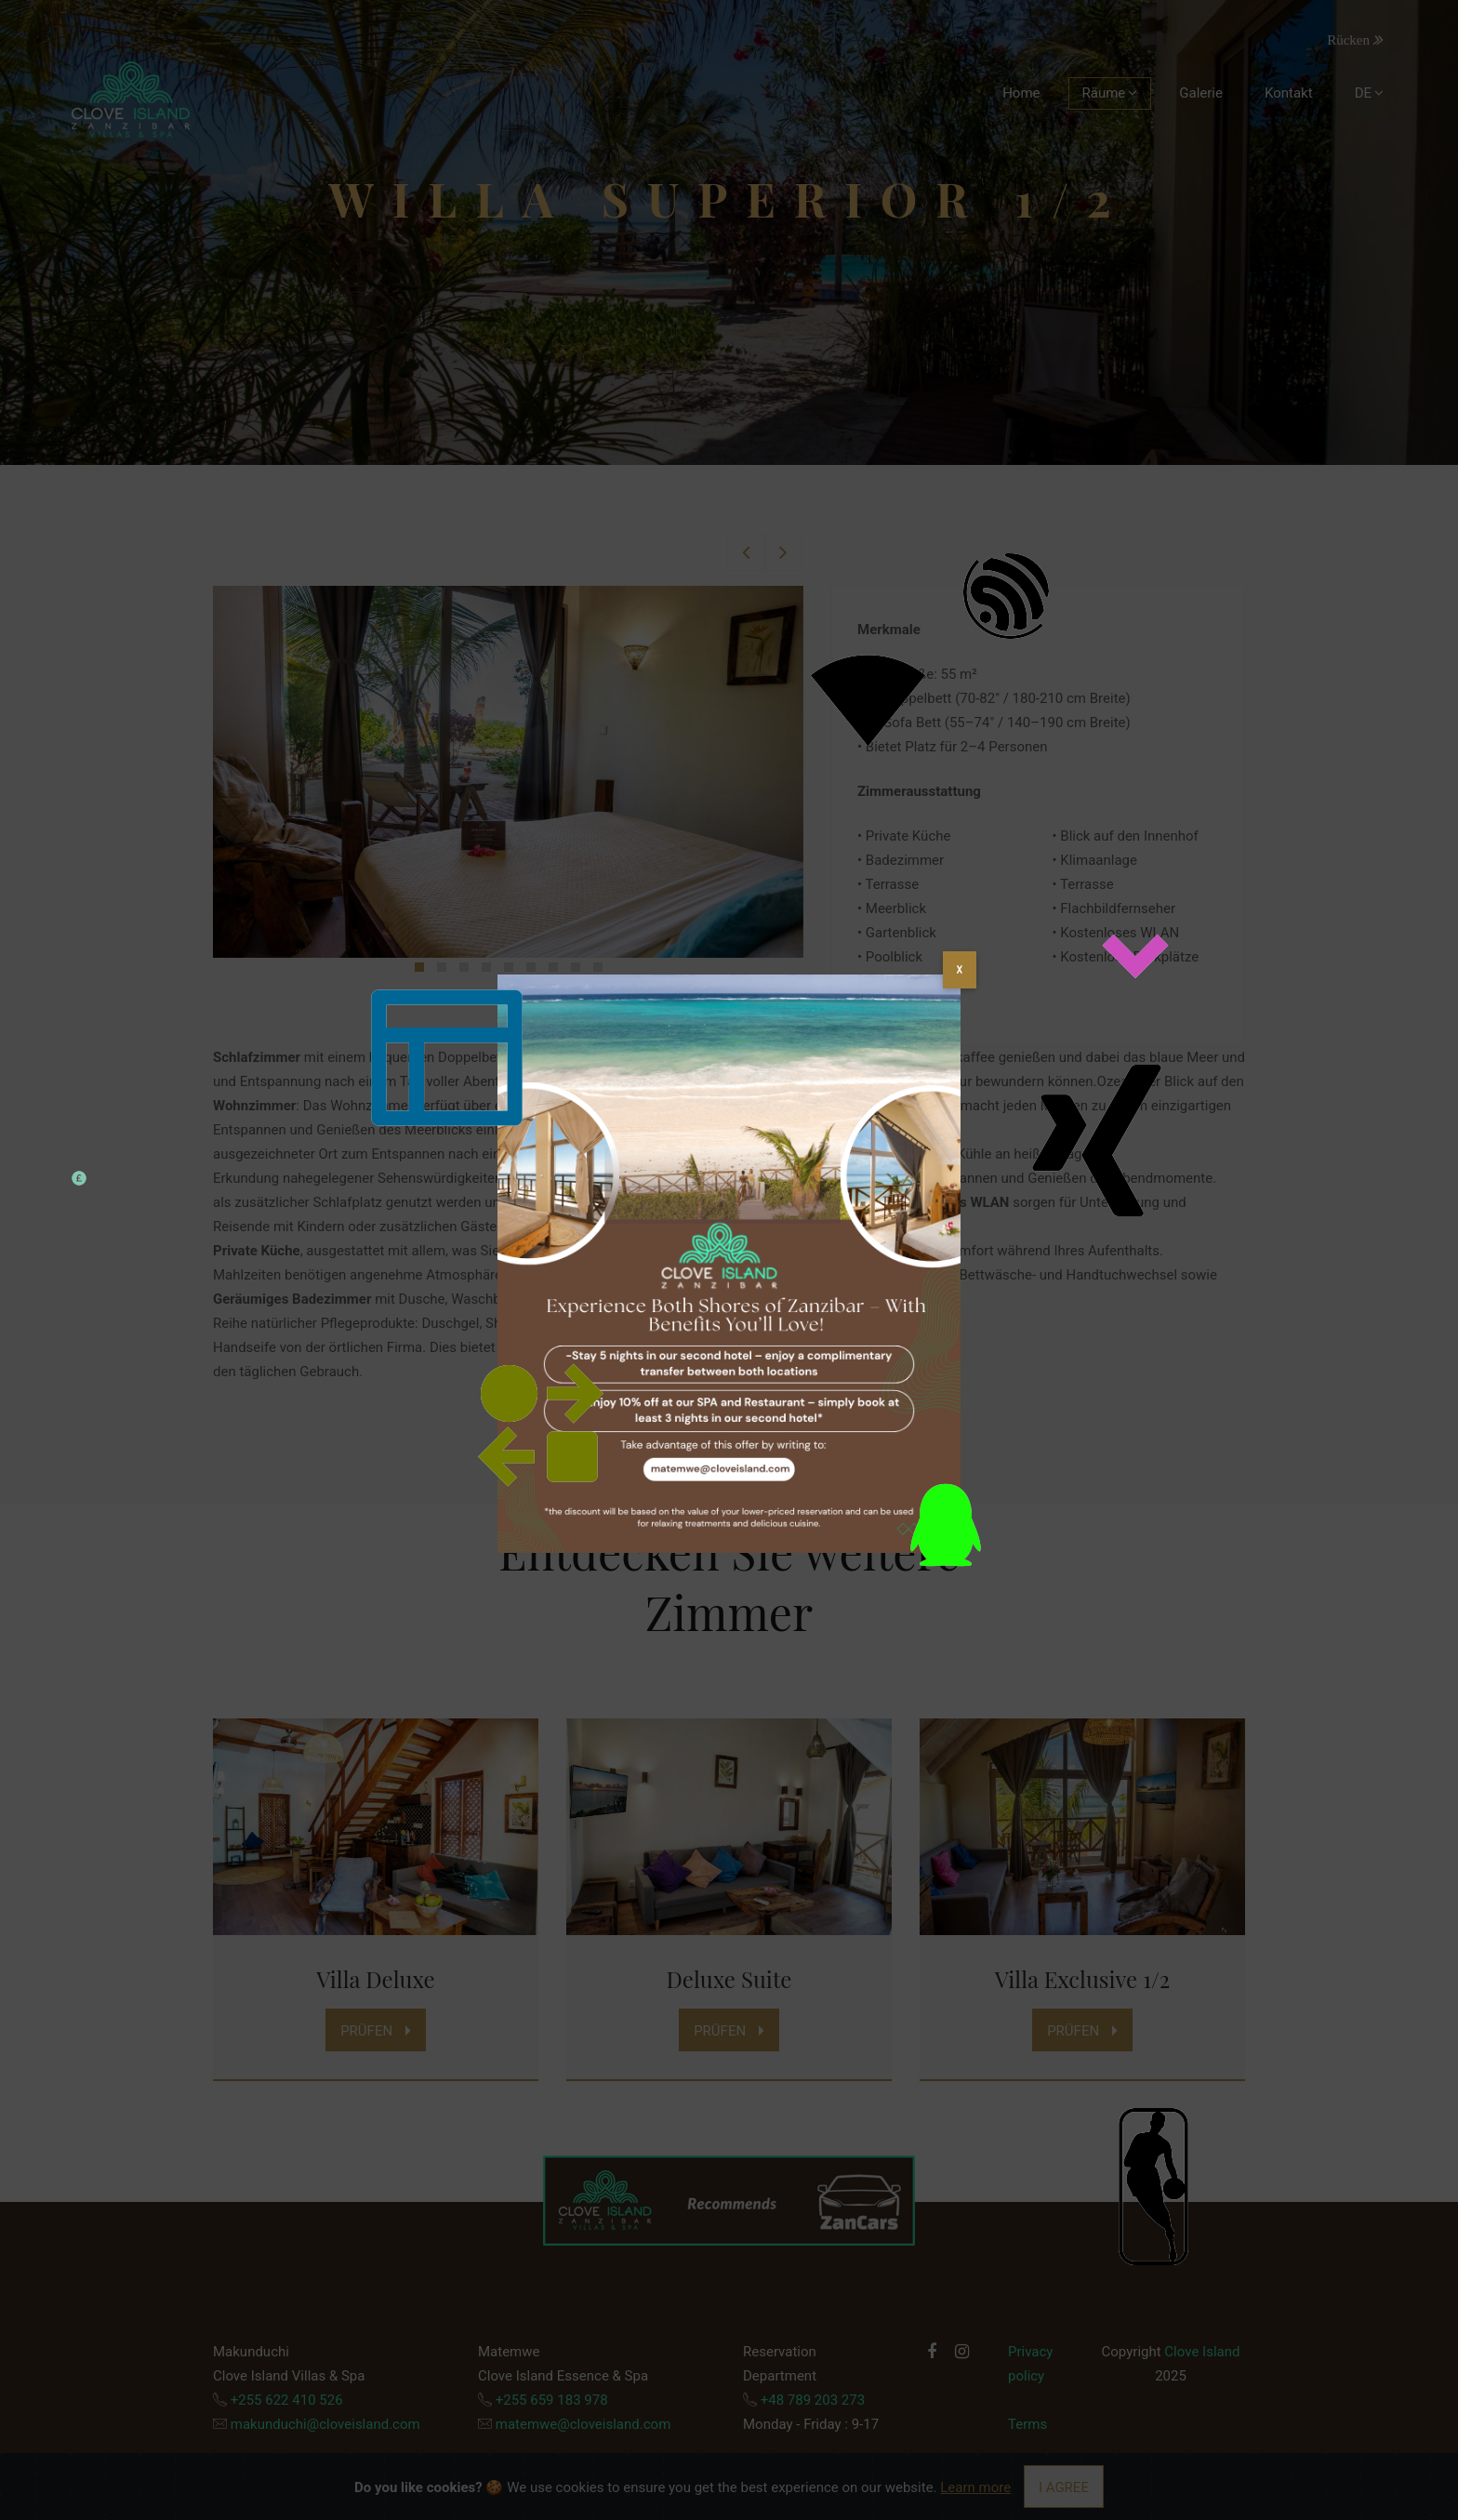 The height and width of the screenshot is (2520, 1458). I want to click on swap or exchange between two items, so click(540, 1425).